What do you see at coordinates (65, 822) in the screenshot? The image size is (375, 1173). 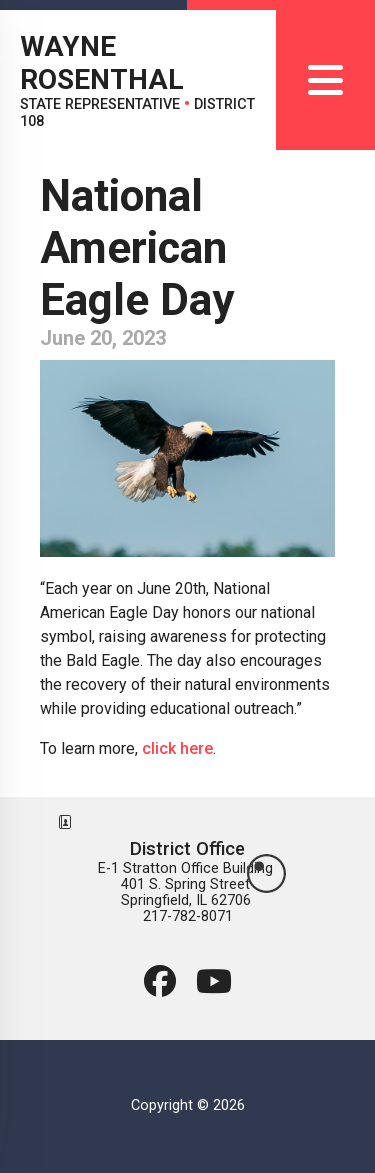 I see `open contacts or address book` at bounding box center [65, 822].